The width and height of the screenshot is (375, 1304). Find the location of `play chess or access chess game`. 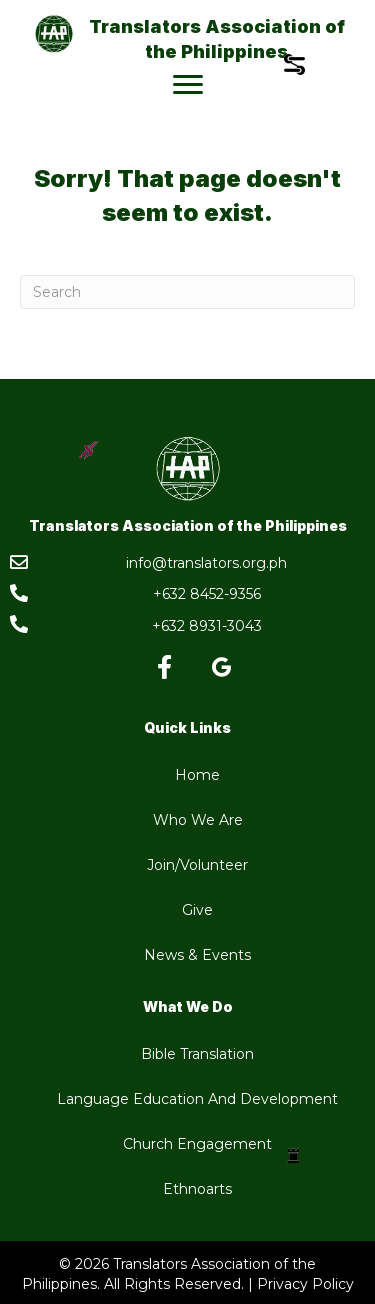

play chess or access chess game is located at coordinates (293, 1154).